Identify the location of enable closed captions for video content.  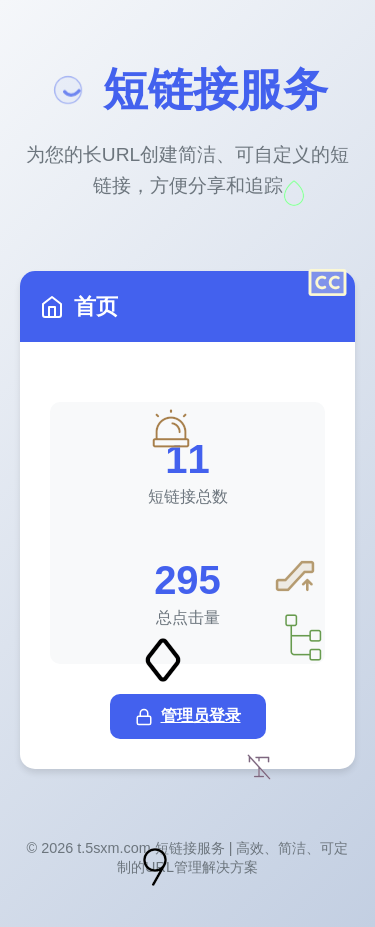
(327, 282).